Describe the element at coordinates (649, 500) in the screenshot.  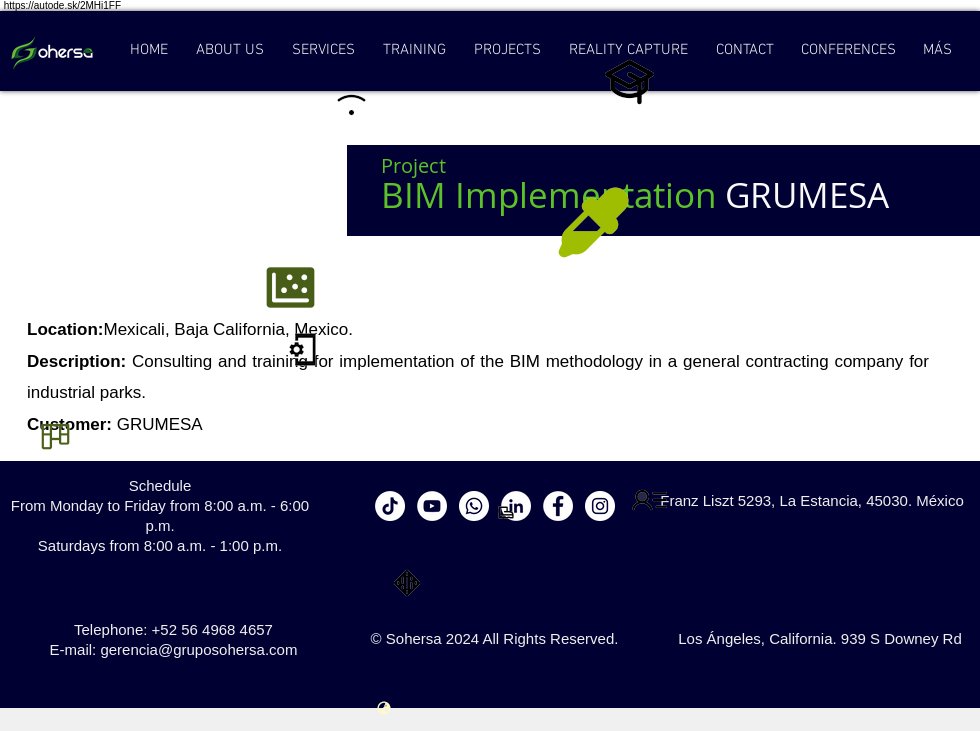
I see `view user directory or contact list` at that location.